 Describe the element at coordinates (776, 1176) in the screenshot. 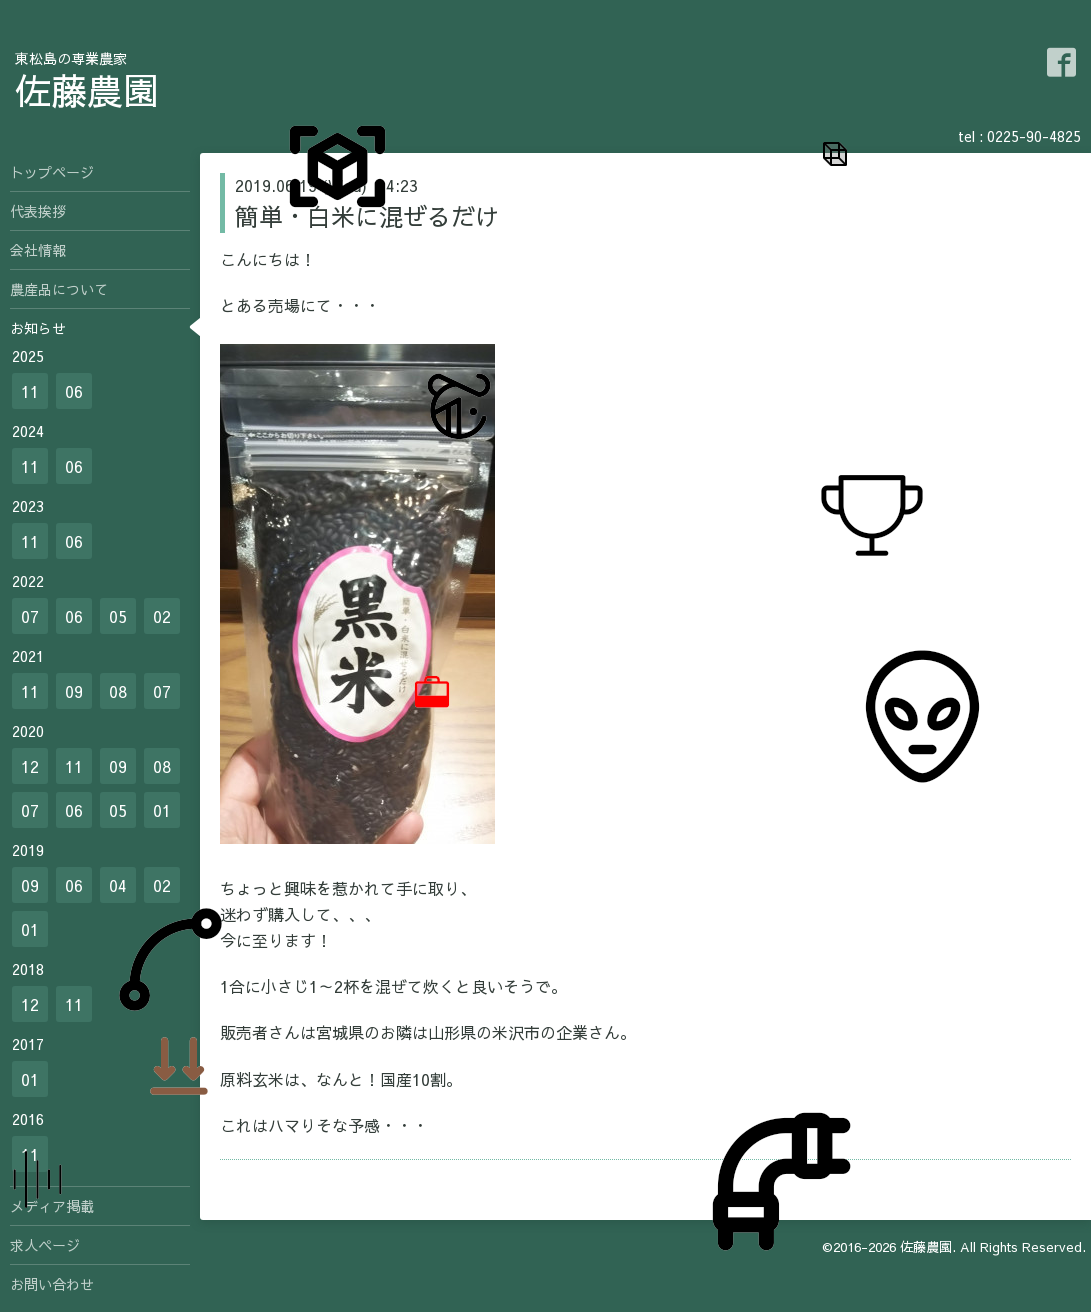

I see `plumbing or pipe-related settings` at that location.